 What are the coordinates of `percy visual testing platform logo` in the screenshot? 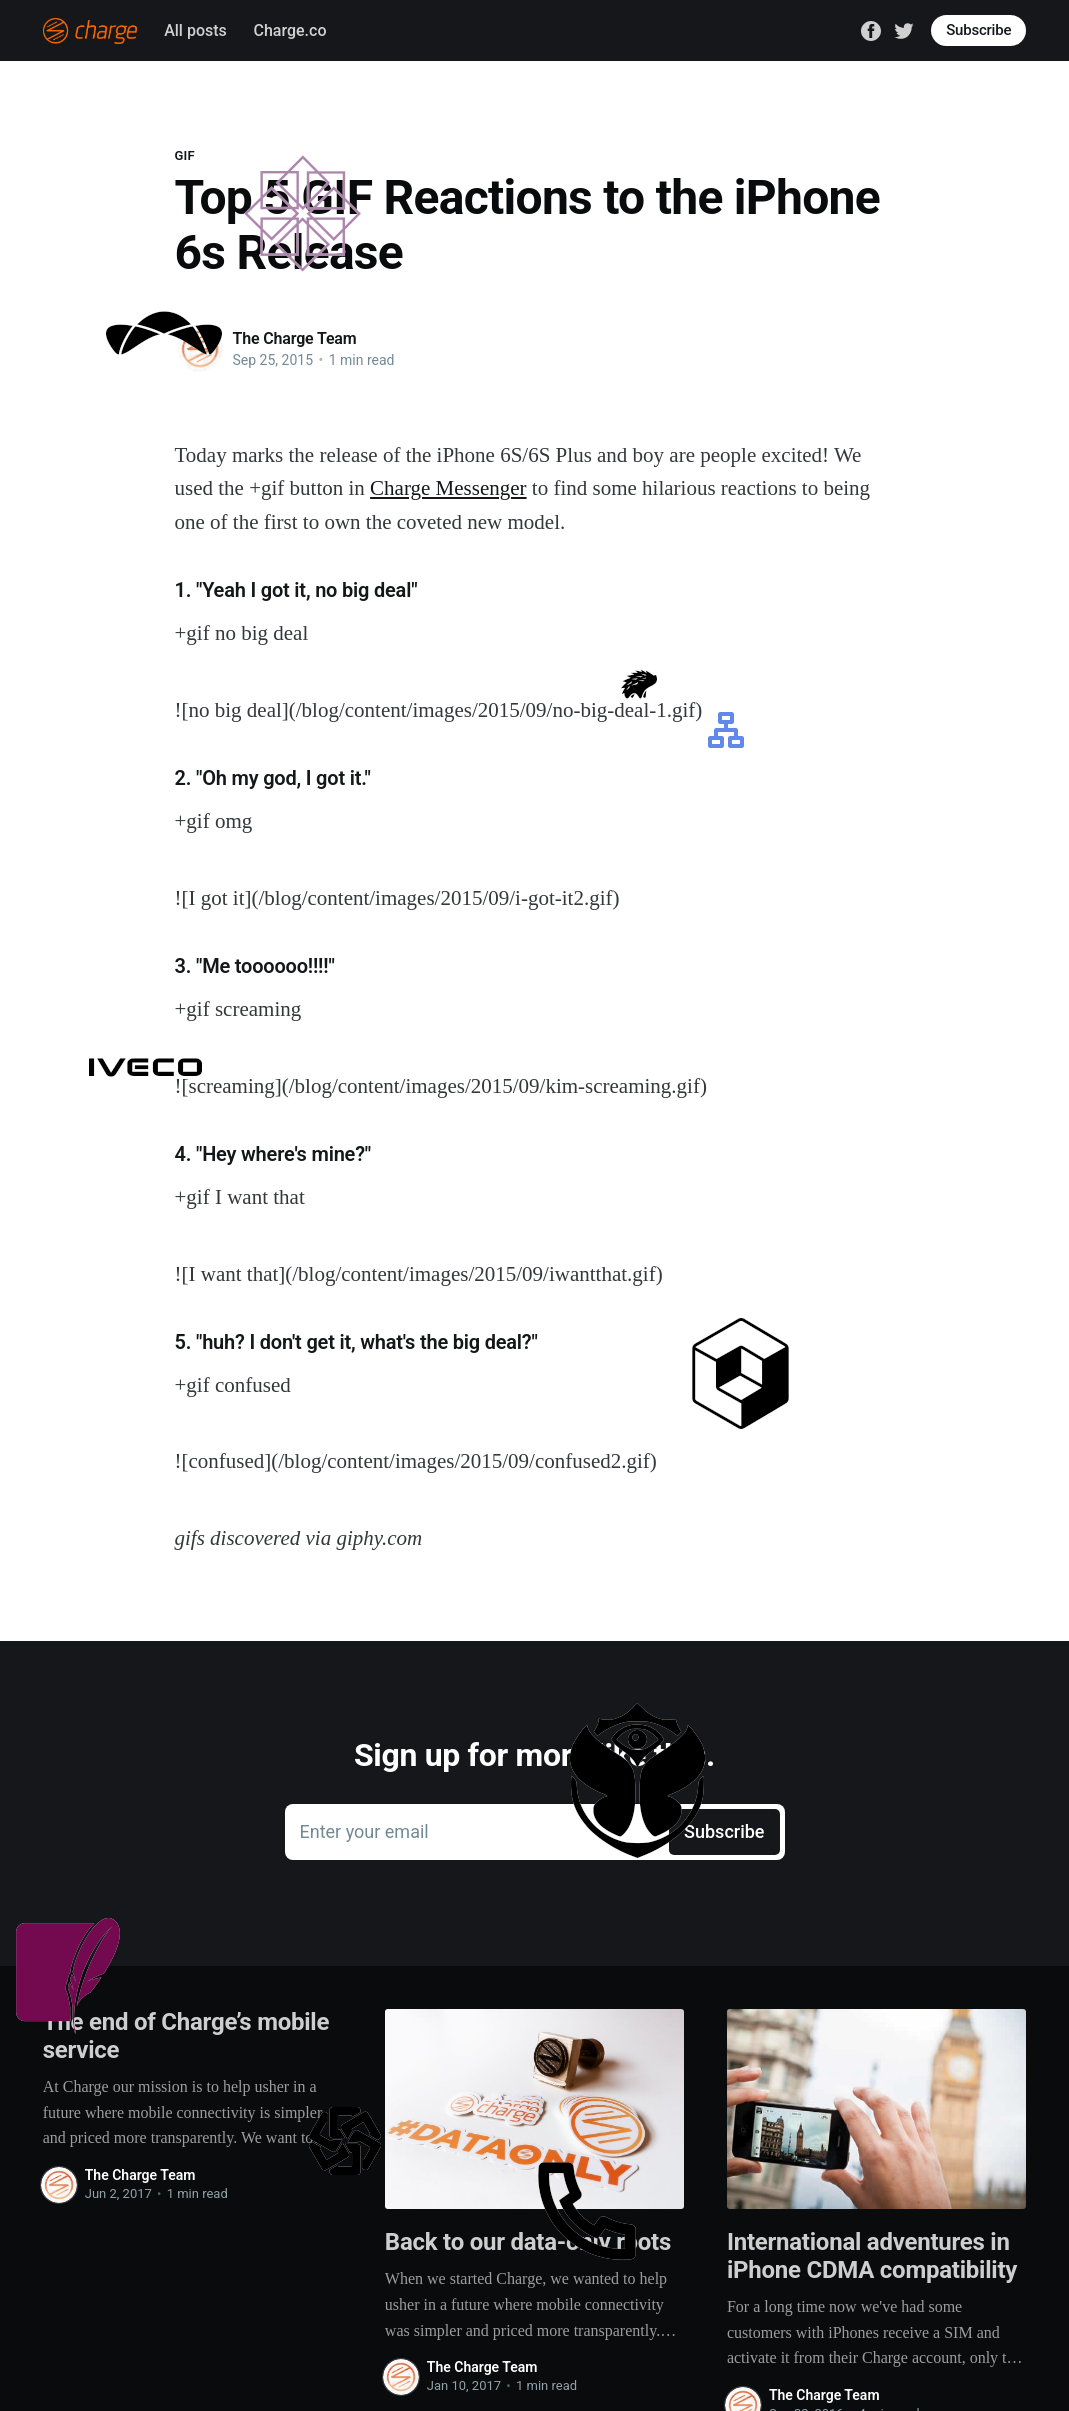 It's located at (639, 684).